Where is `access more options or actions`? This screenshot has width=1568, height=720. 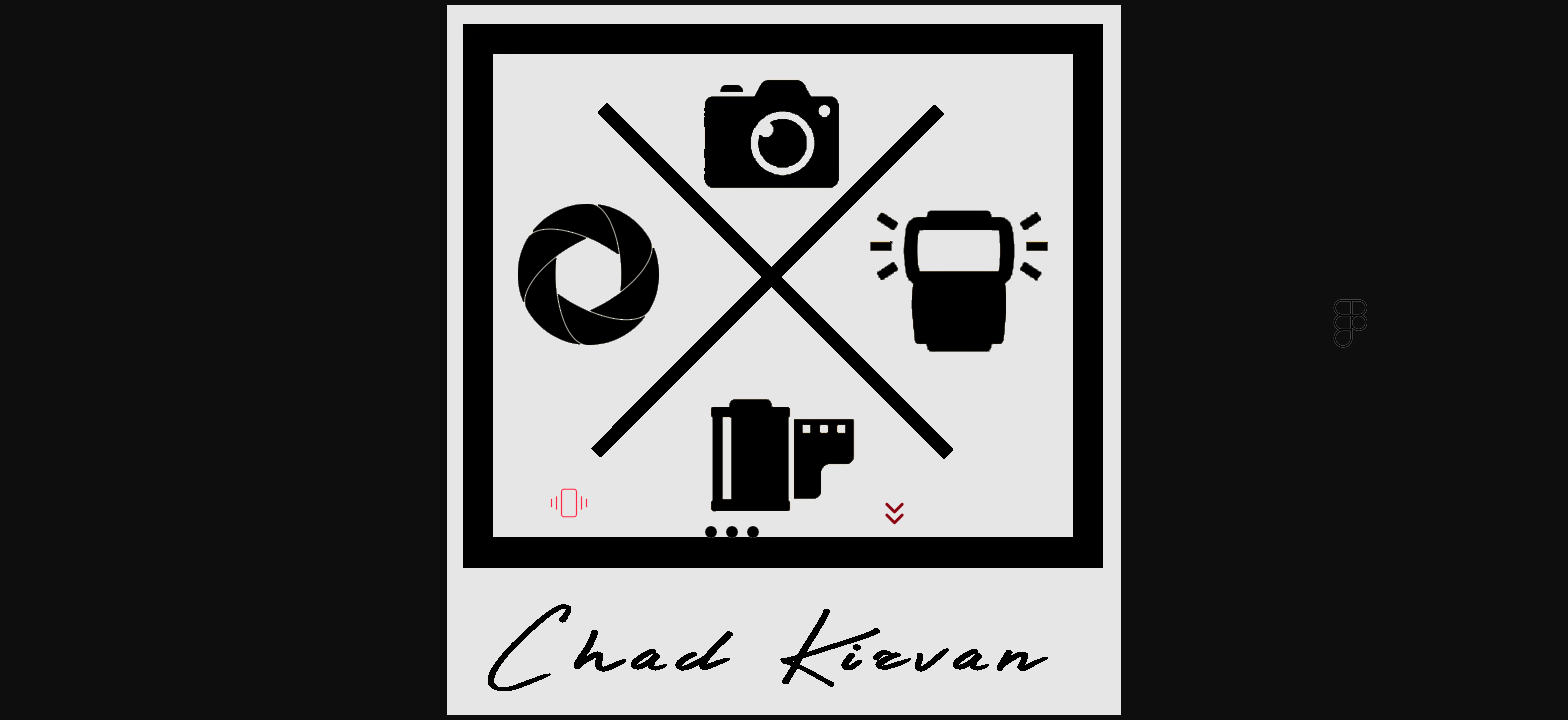
access more options or actions is located at coordinates (732, 532).